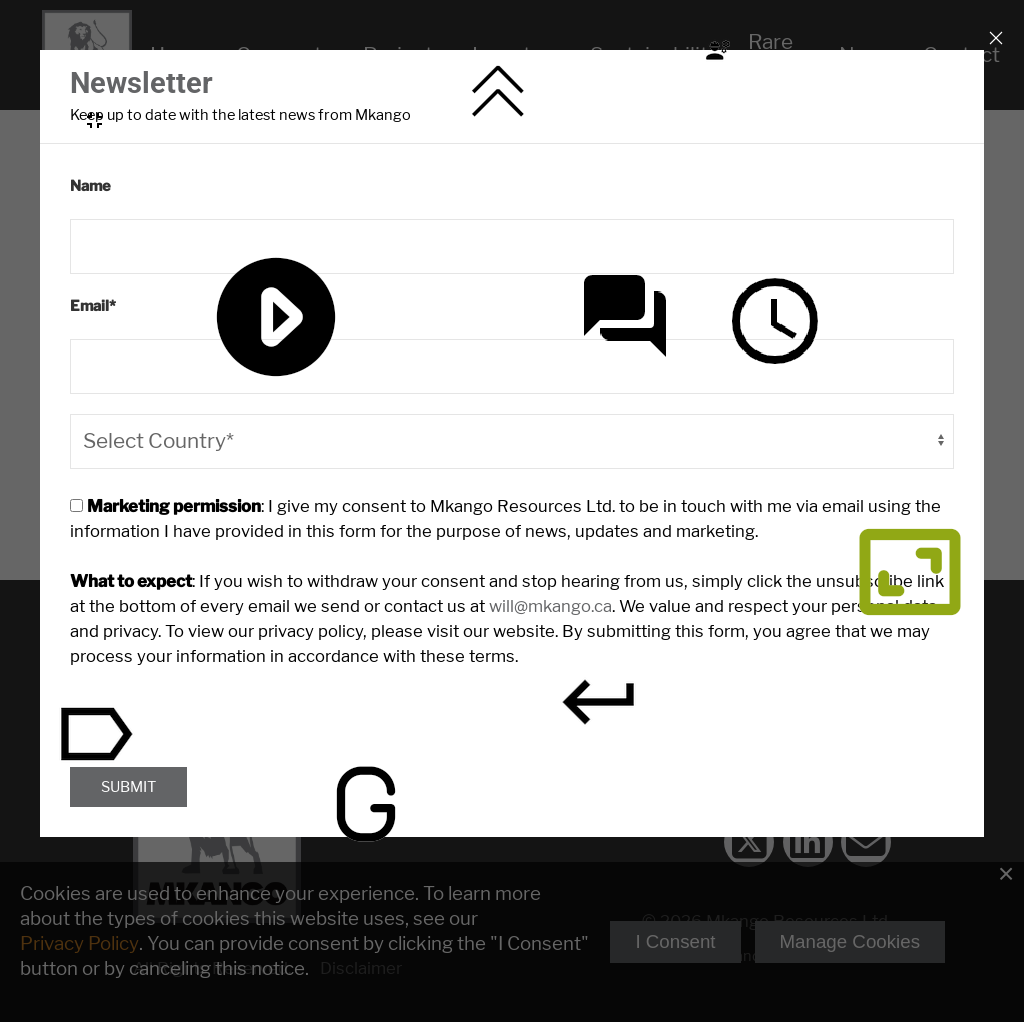  I want to click on represents the letter G in text or typography tools, so click(366, 804).